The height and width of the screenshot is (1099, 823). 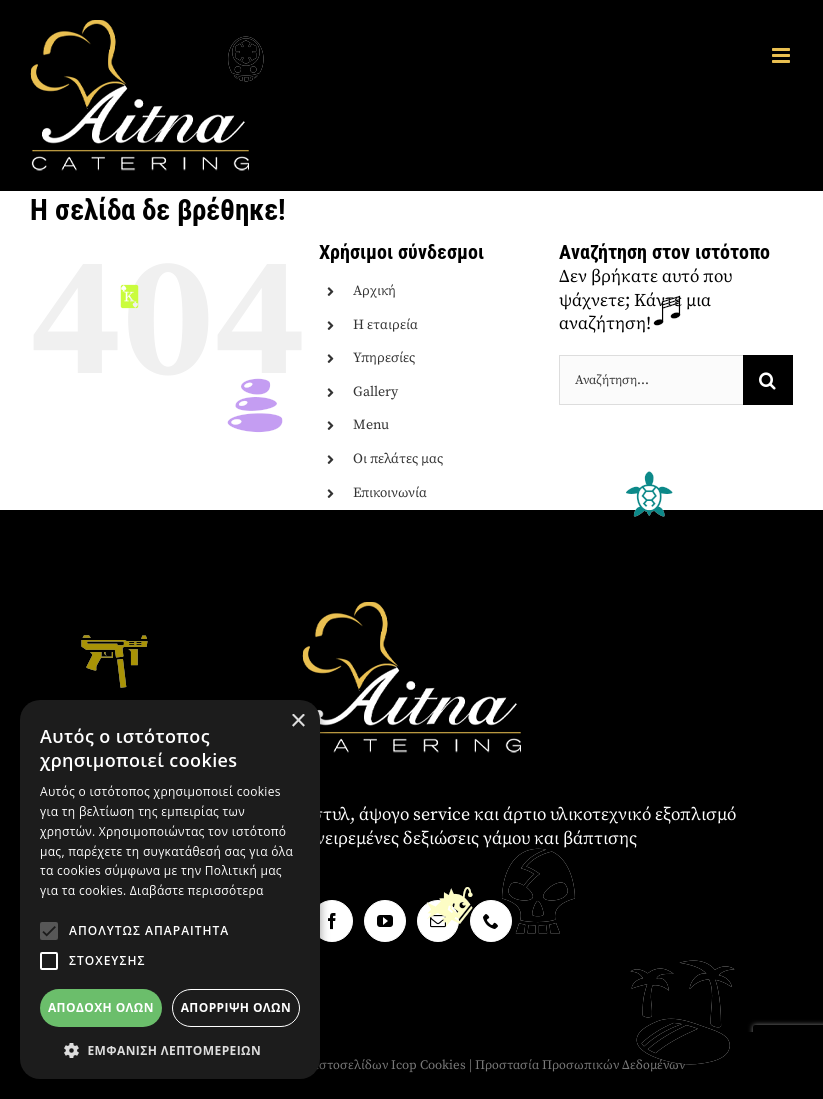 I want to click on indicates slow loading or processing speed, so click(x=649, y=494).